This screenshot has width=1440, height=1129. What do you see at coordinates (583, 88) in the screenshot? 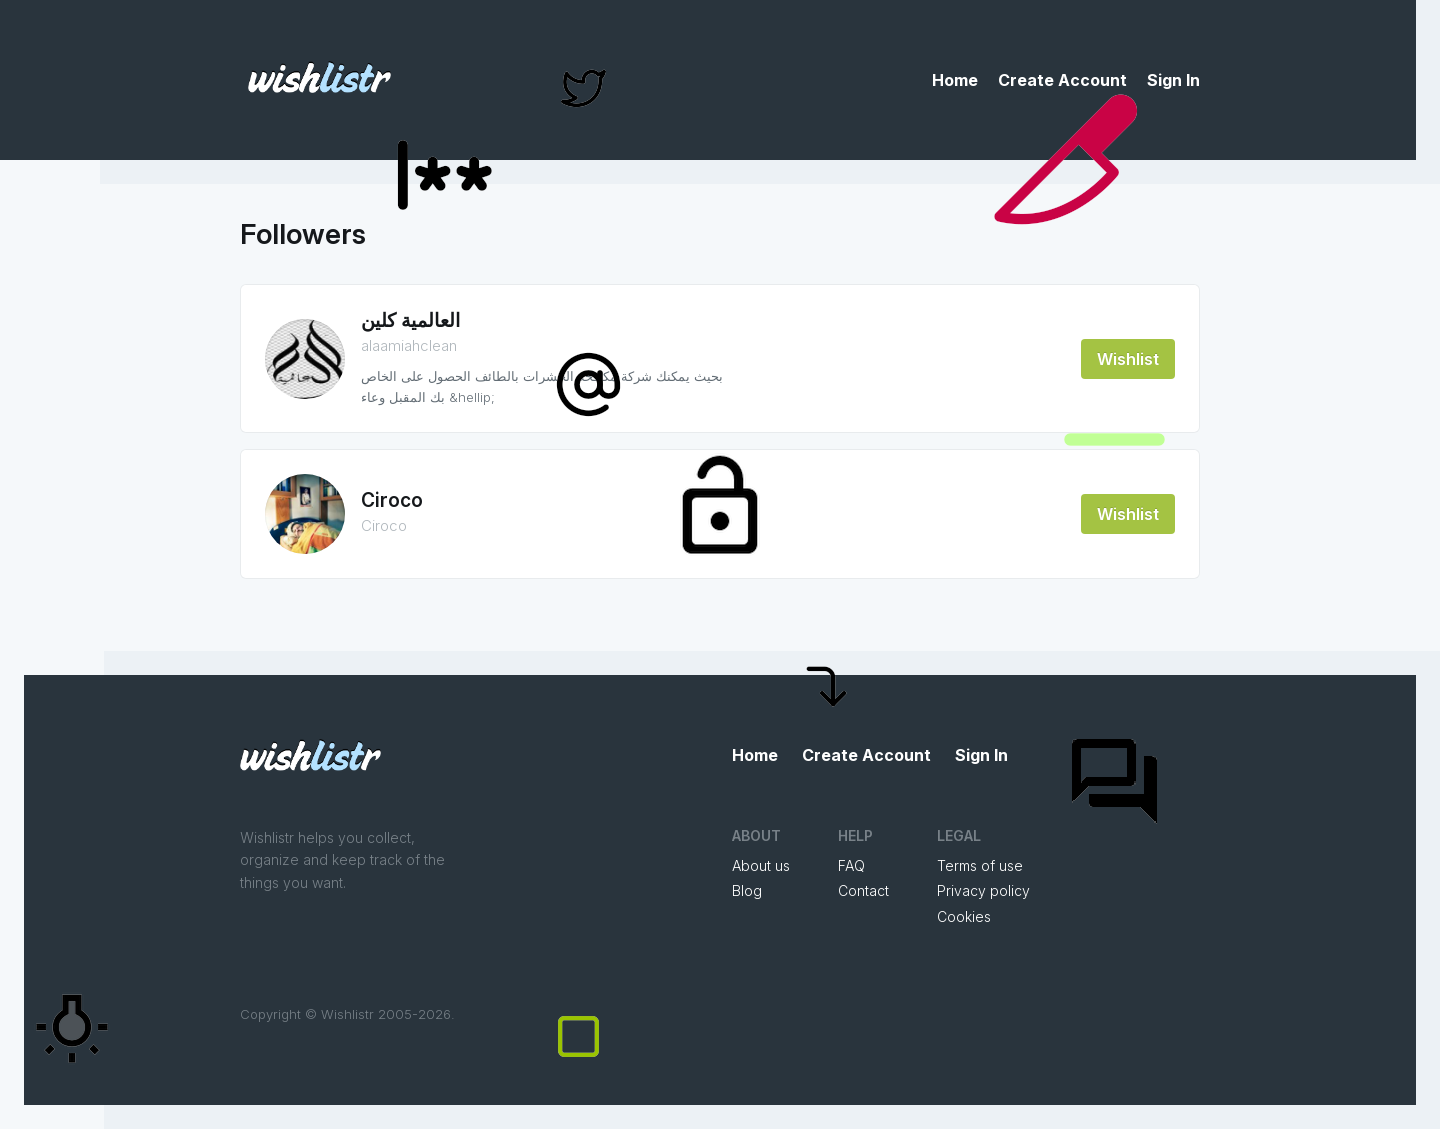
I see `open Twitter app or profile` at bounding box center [583, 88].